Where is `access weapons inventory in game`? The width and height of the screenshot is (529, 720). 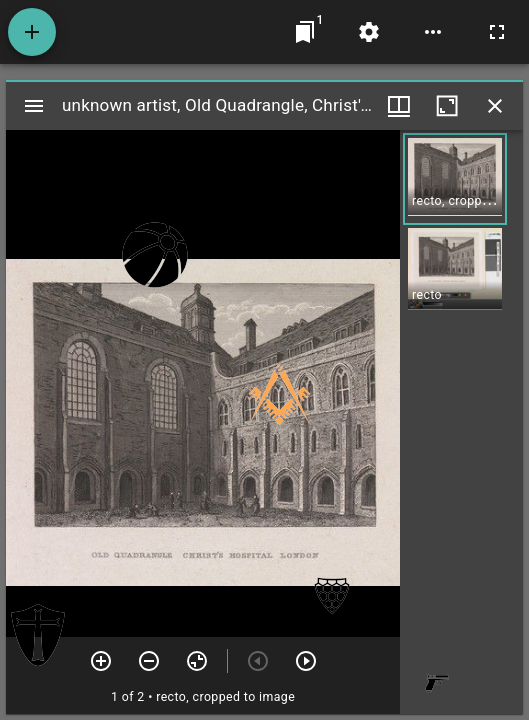 access weapons inventory in game is located at coordinates (437, 683).